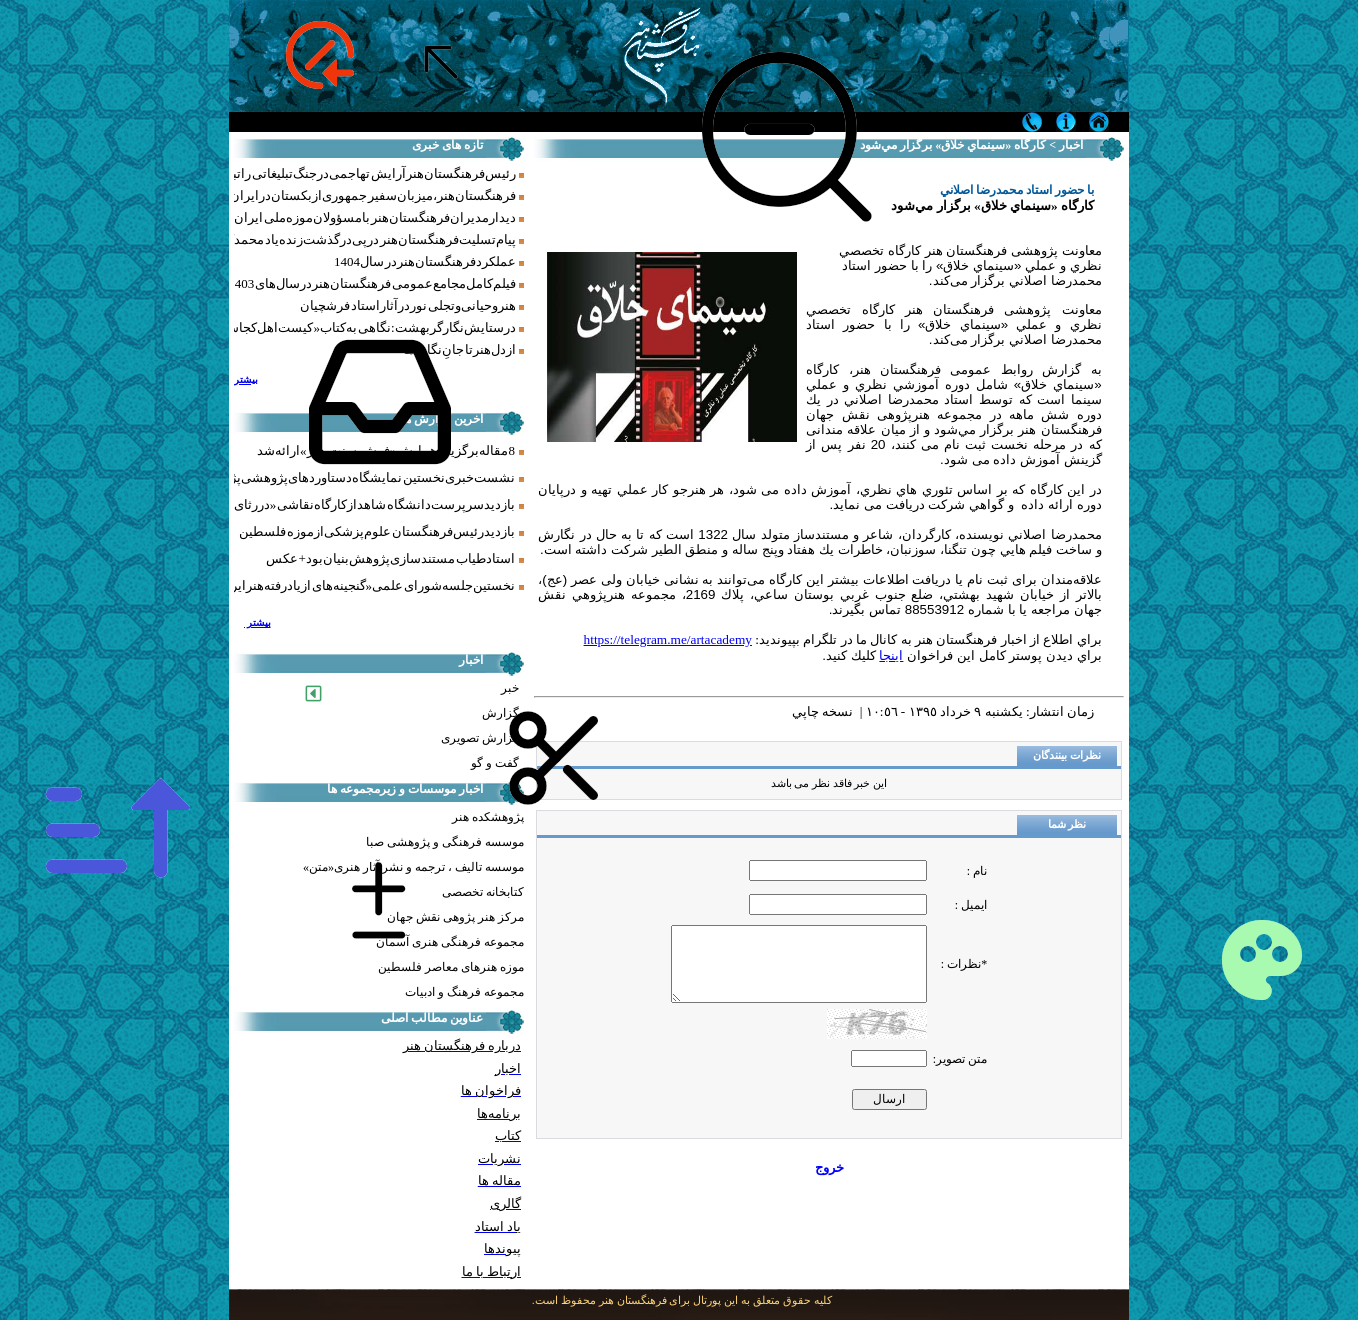 Image resolution: width=1358 pixels, height=1320 pixels. I want to click on sort items in ascending order, so click(118, 828).